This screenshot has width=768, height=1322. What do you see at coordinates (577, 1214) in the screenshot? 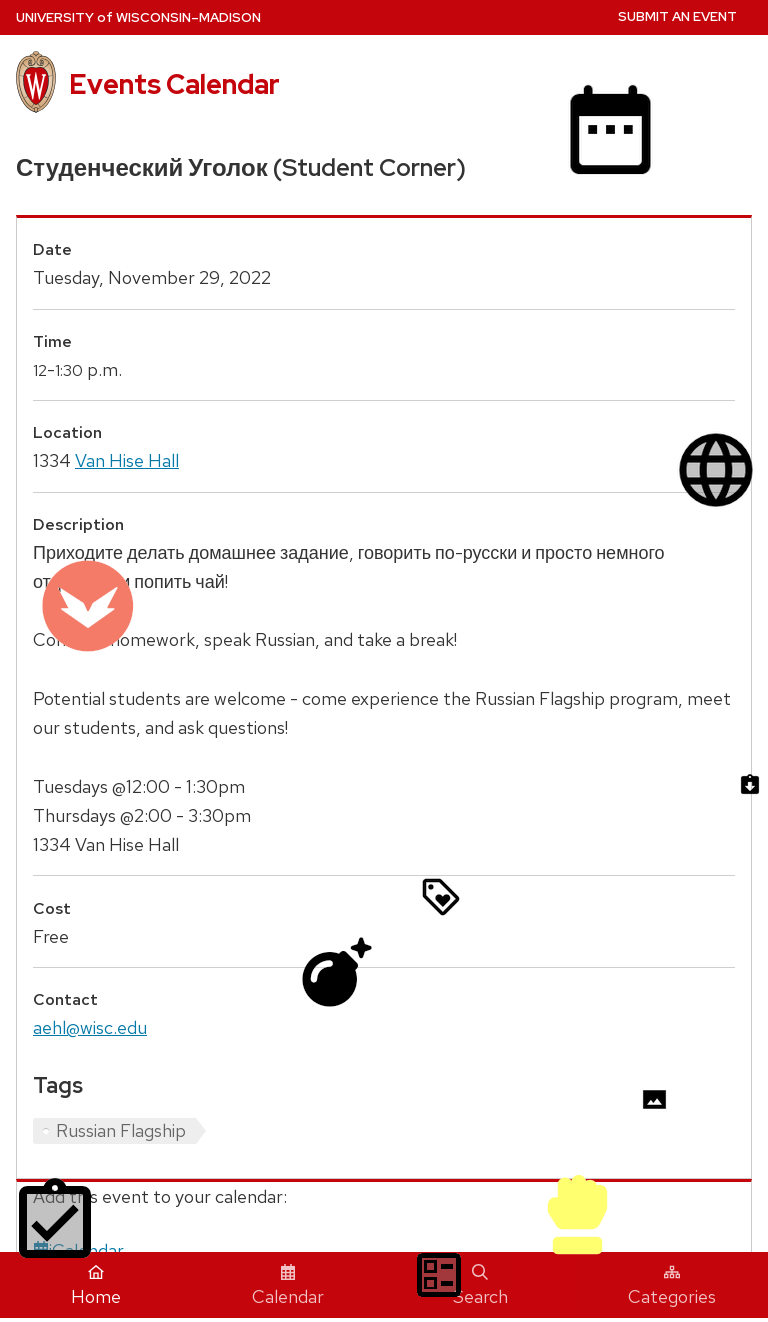
I see `rock gesture for rock-paper-scissors game` at bounding box center [577, 1214].